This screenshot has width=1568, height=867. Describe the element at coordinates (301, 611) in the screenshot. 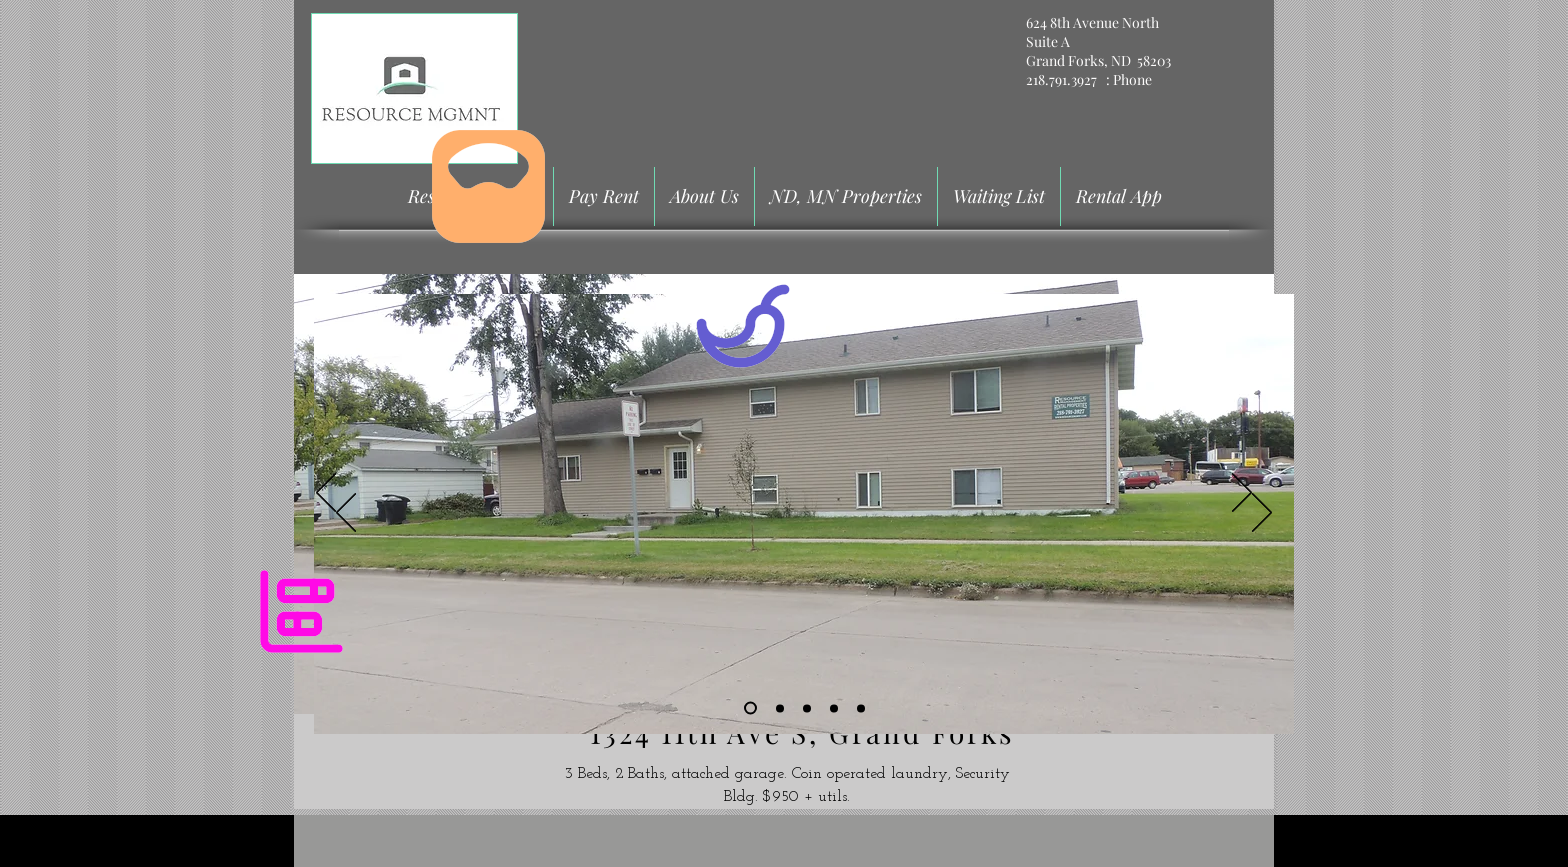

I see `view stacked bar chart data` at that location.